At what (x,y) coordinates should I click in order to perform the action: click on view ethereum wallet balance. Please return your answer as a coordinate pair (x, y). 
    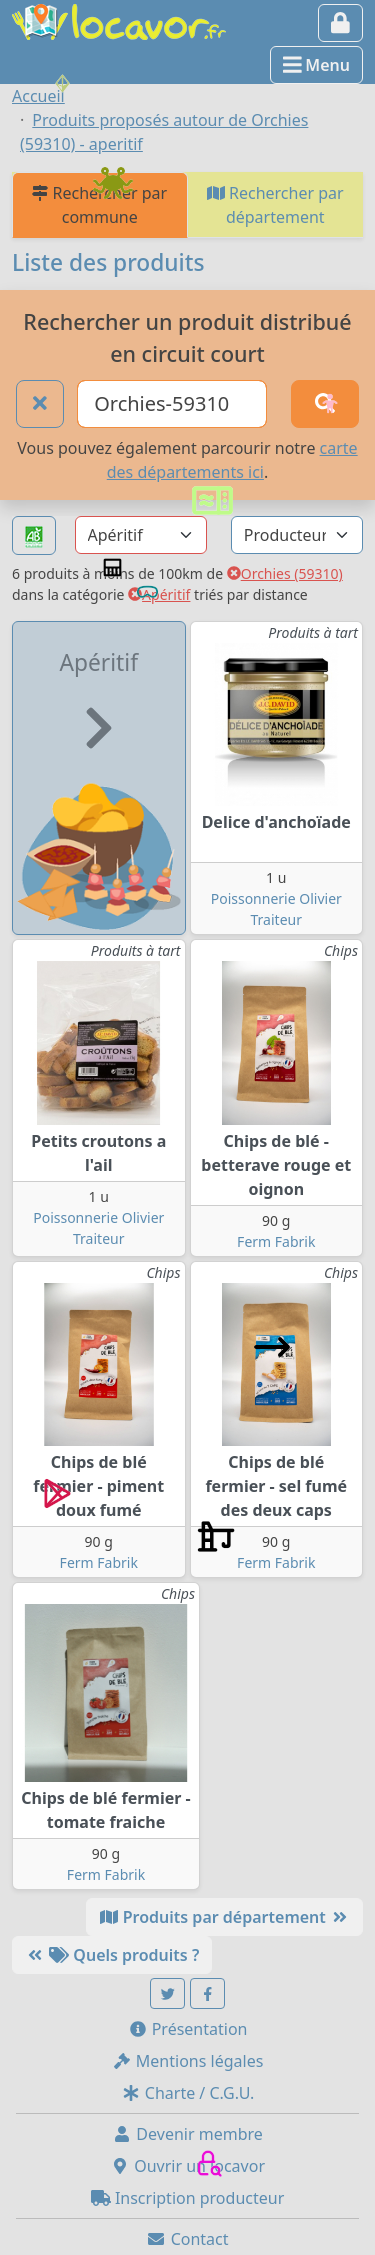
    Looking at the image, I should click on (62, 83).